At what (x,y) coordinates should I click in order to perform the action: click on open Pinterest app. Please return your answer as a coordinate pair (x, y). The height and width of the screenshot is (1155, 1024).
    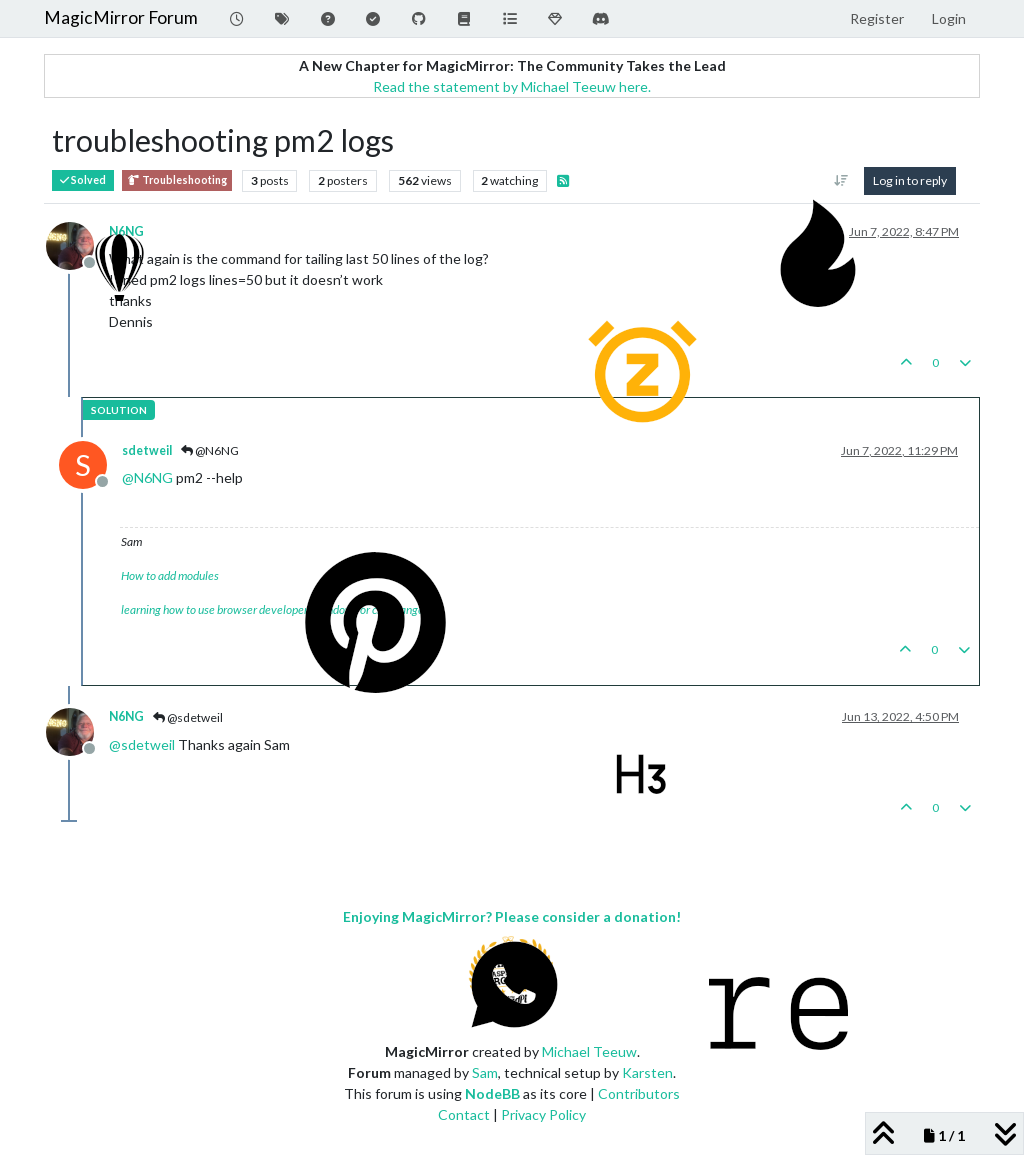
    Looking at the image, I should click on (375, 622).